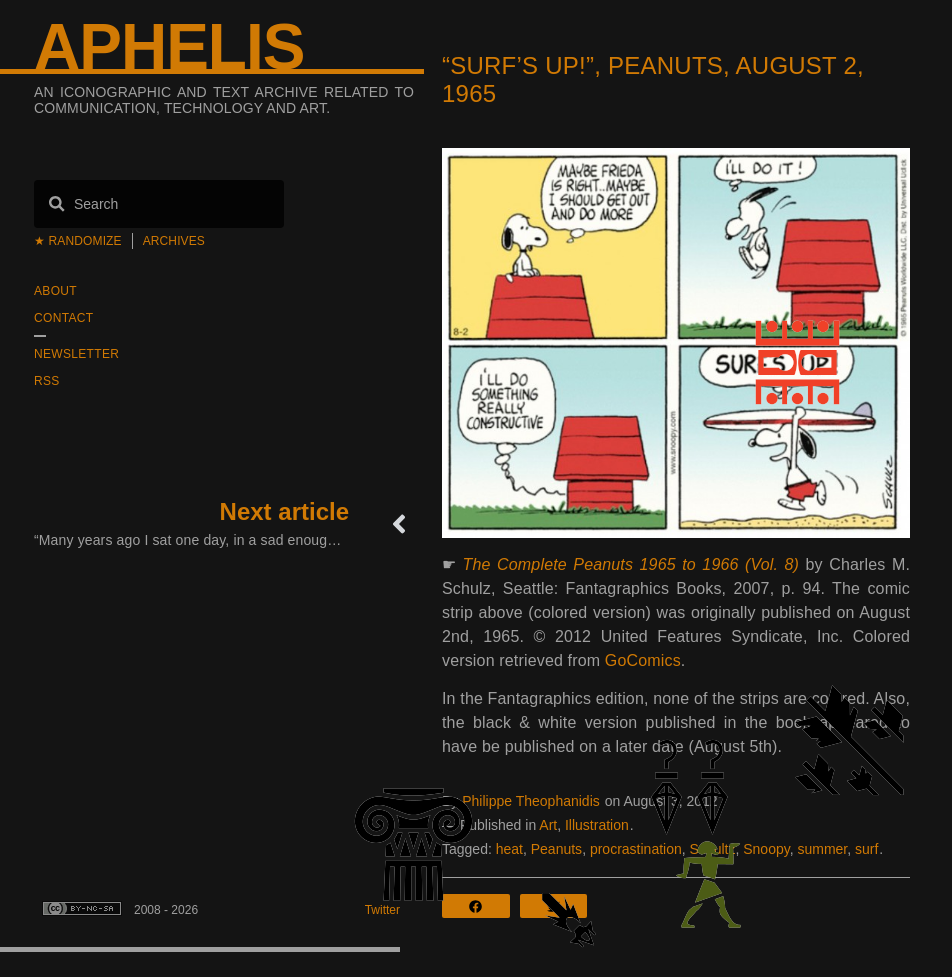  I want to click on access game inventory or storage grid, so click(797, 362).